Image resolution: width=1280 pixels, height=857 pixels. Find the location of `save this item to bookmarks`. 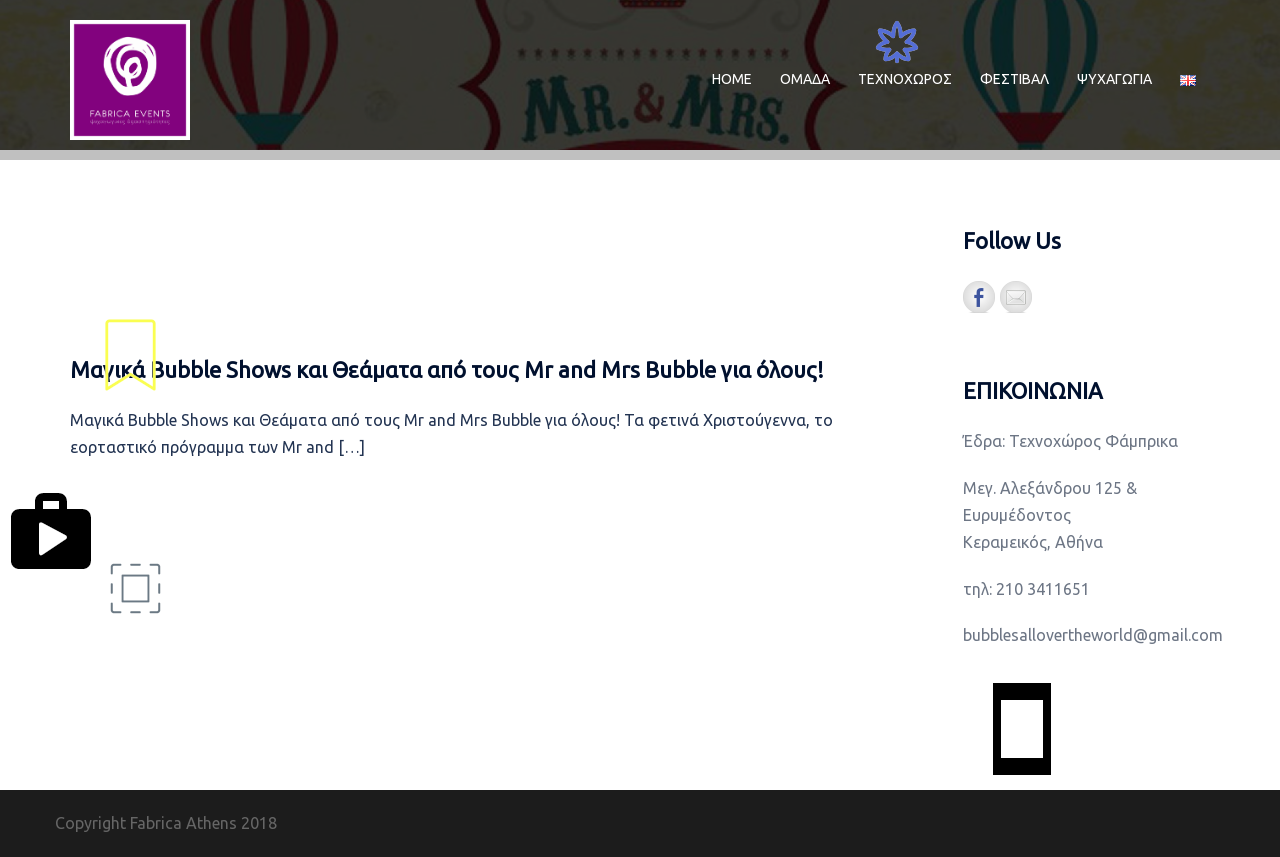

save this item to bookmarks is located at coordinates (130, 353).